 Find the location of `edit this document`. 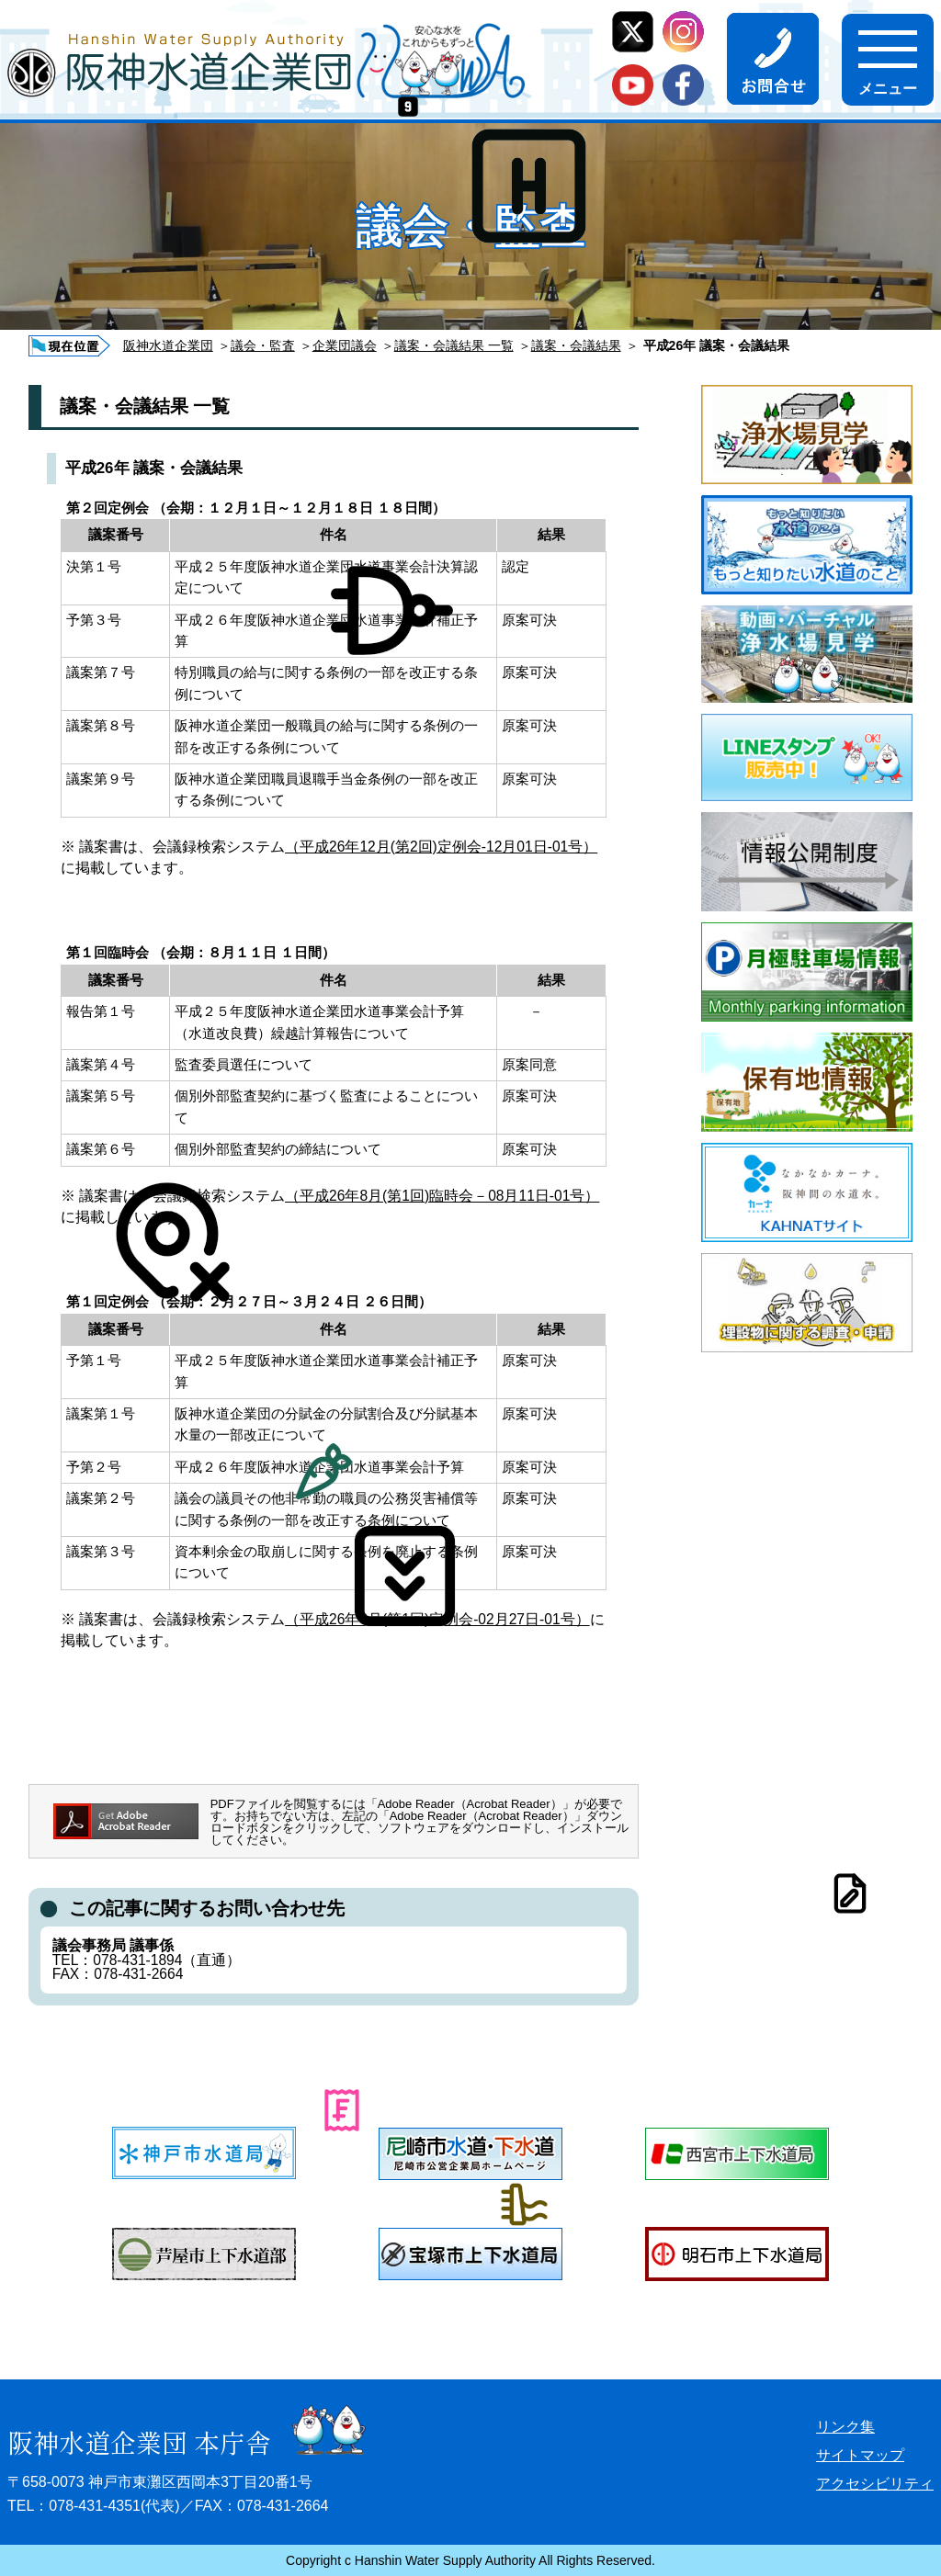

edit this document is located at coordinates (850, 1893).